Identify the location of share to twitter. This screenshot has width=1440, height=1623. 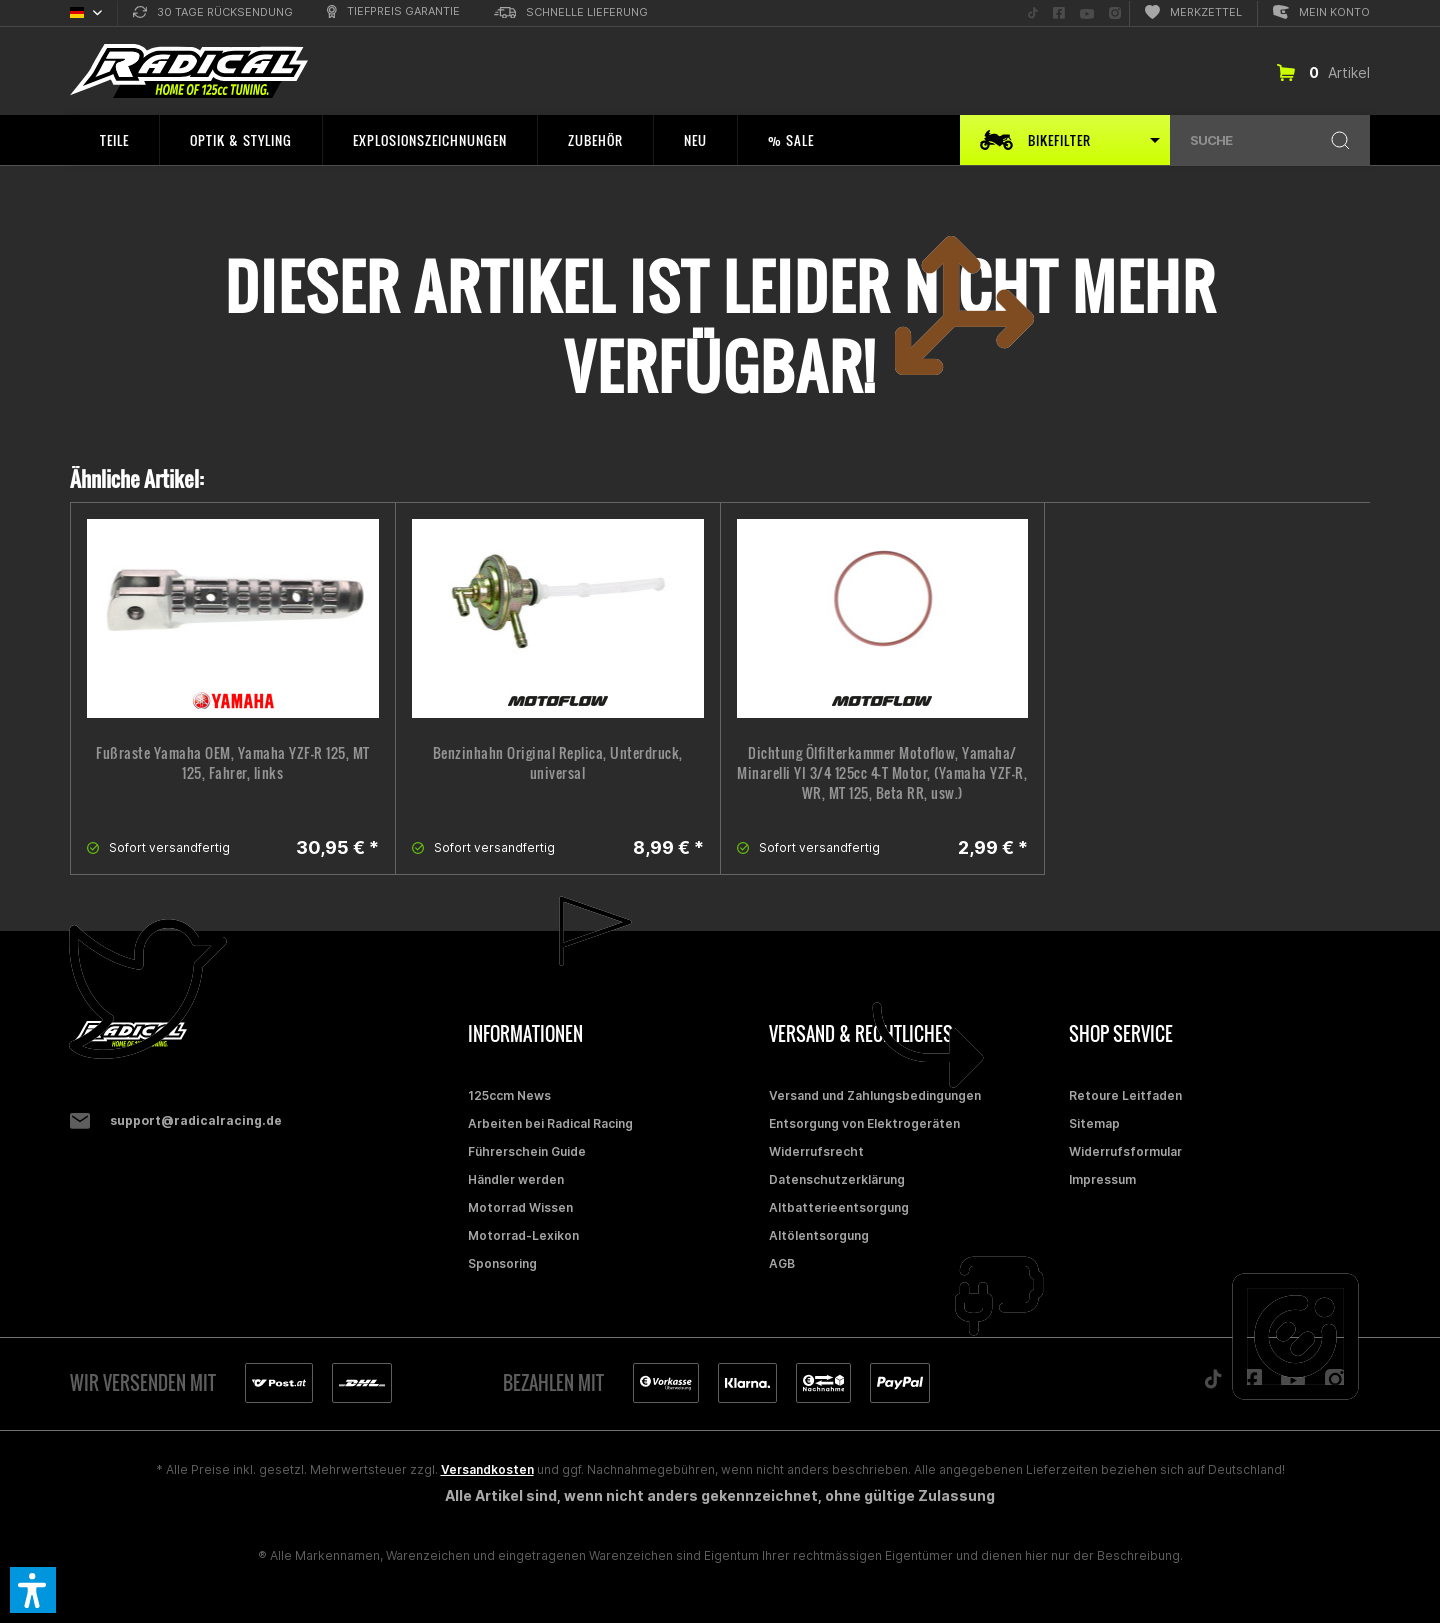
(139, 983).